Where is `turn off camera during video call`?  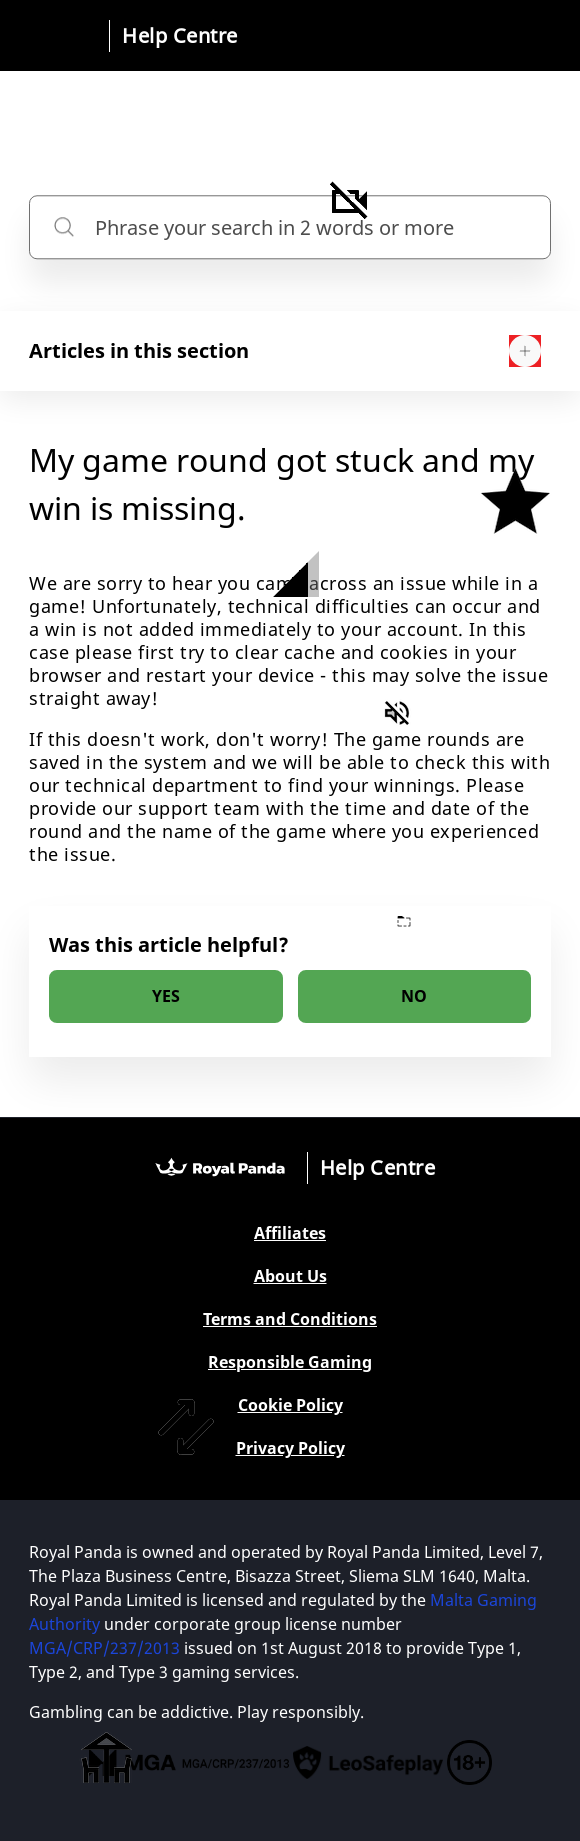 turn off camera during video call is located at coordinates (349, 201).